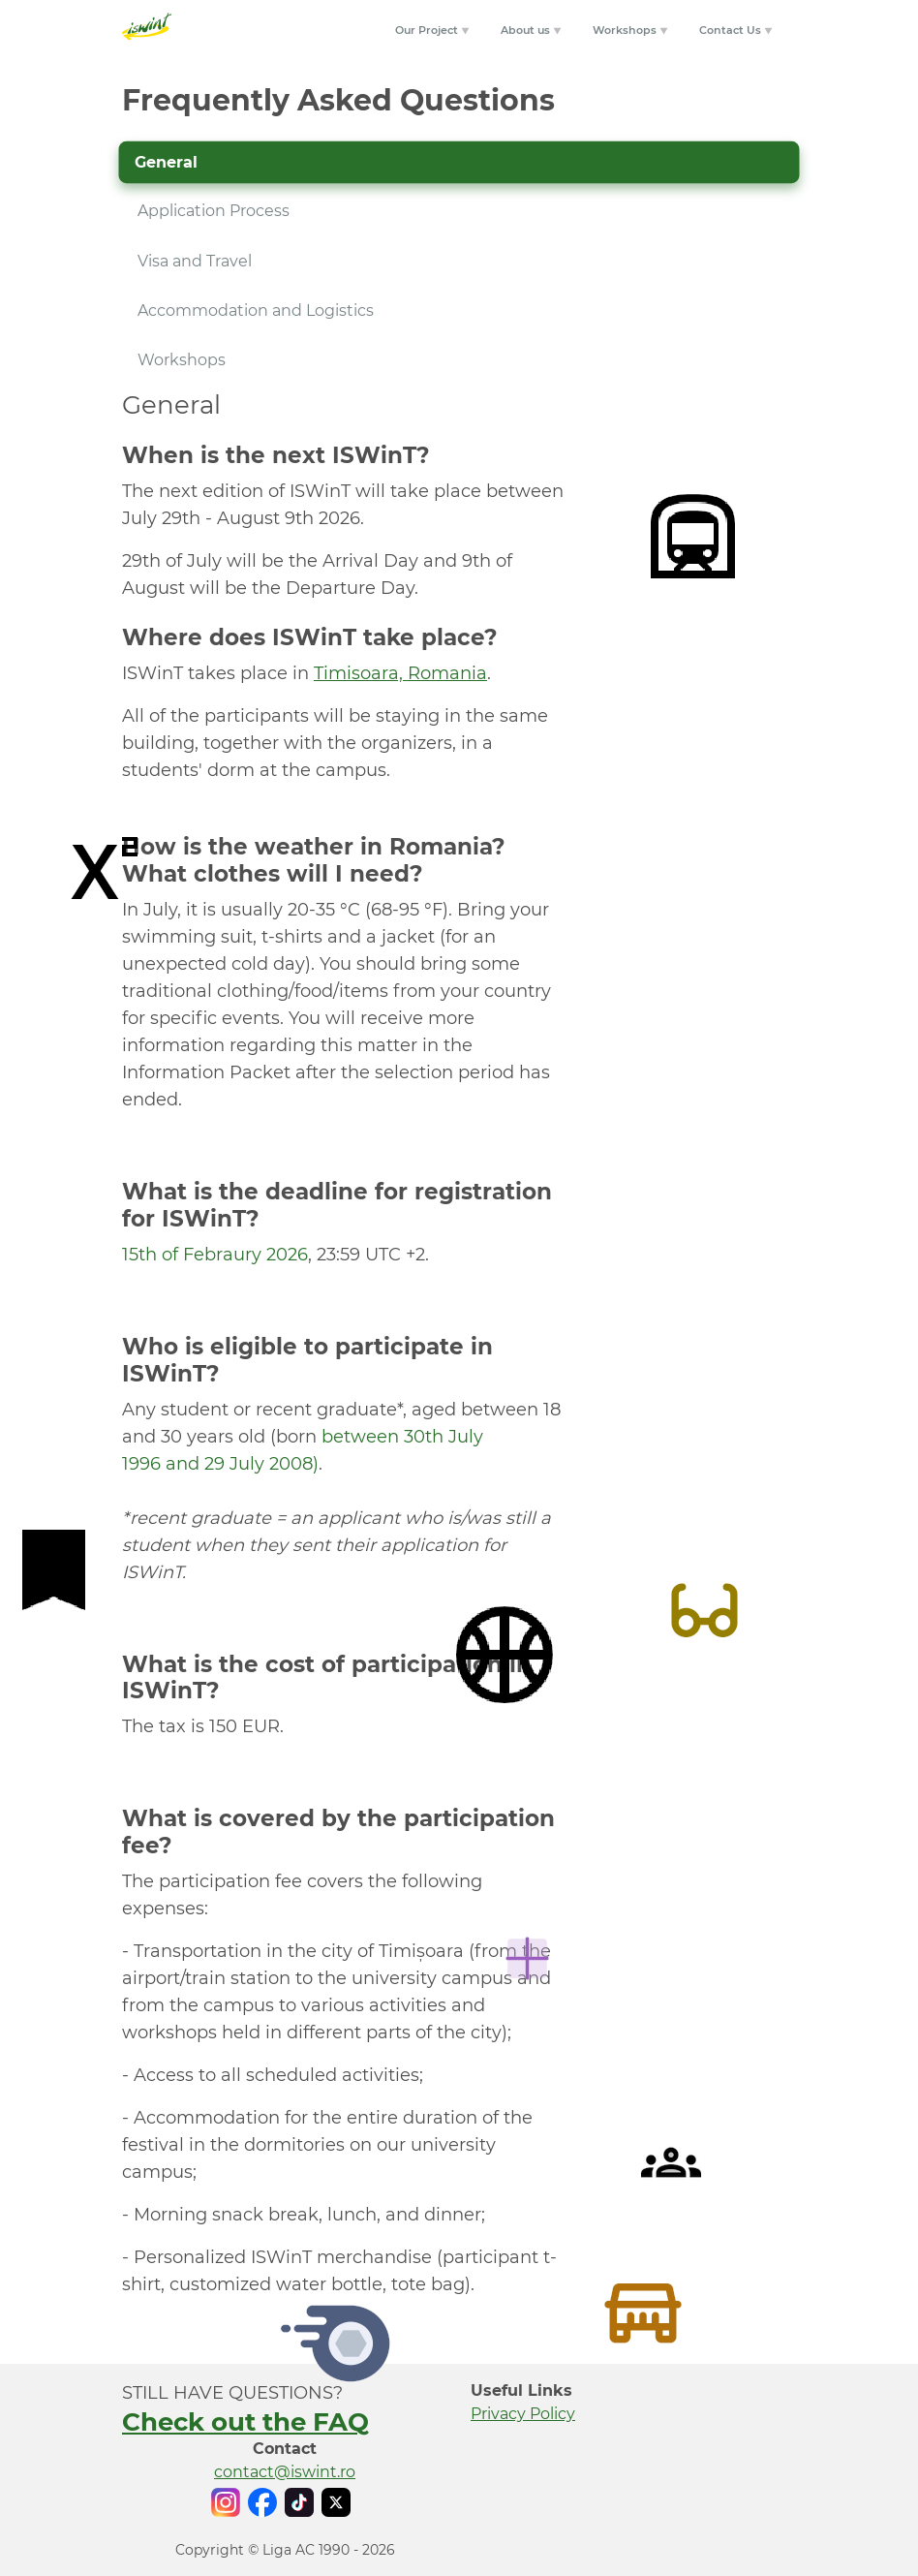 Image resolution: width=918 pixels, height=2576 pixels. What do you see at coordinates (527, 1958) in the screenshot?
I see `add a new item` at bounding box center [527, 1958].